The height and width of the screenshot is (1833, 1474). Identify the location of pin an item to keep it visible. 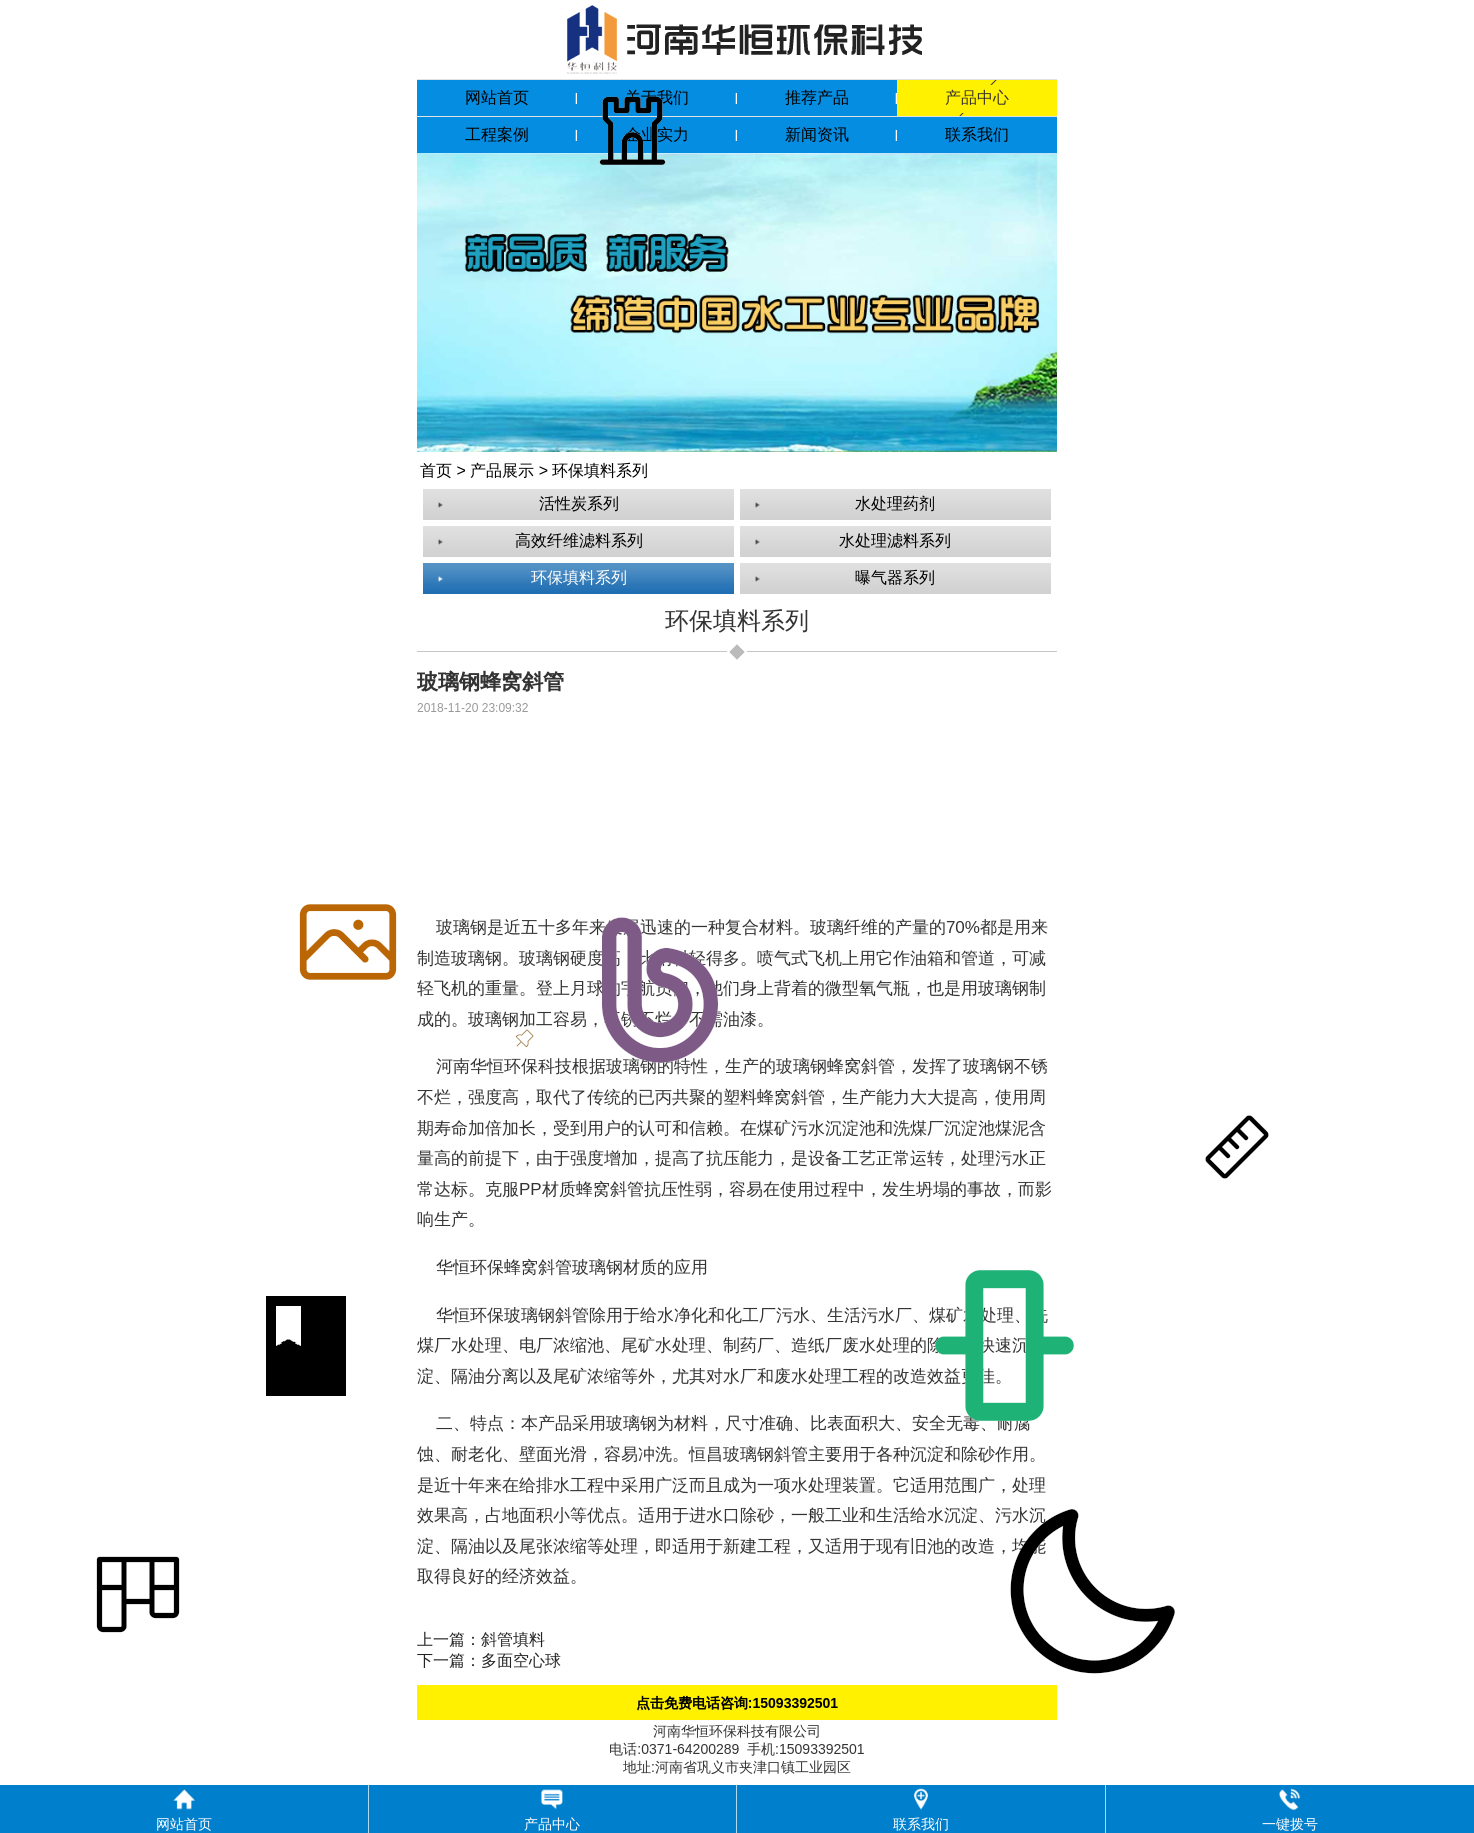
(524, 1039).